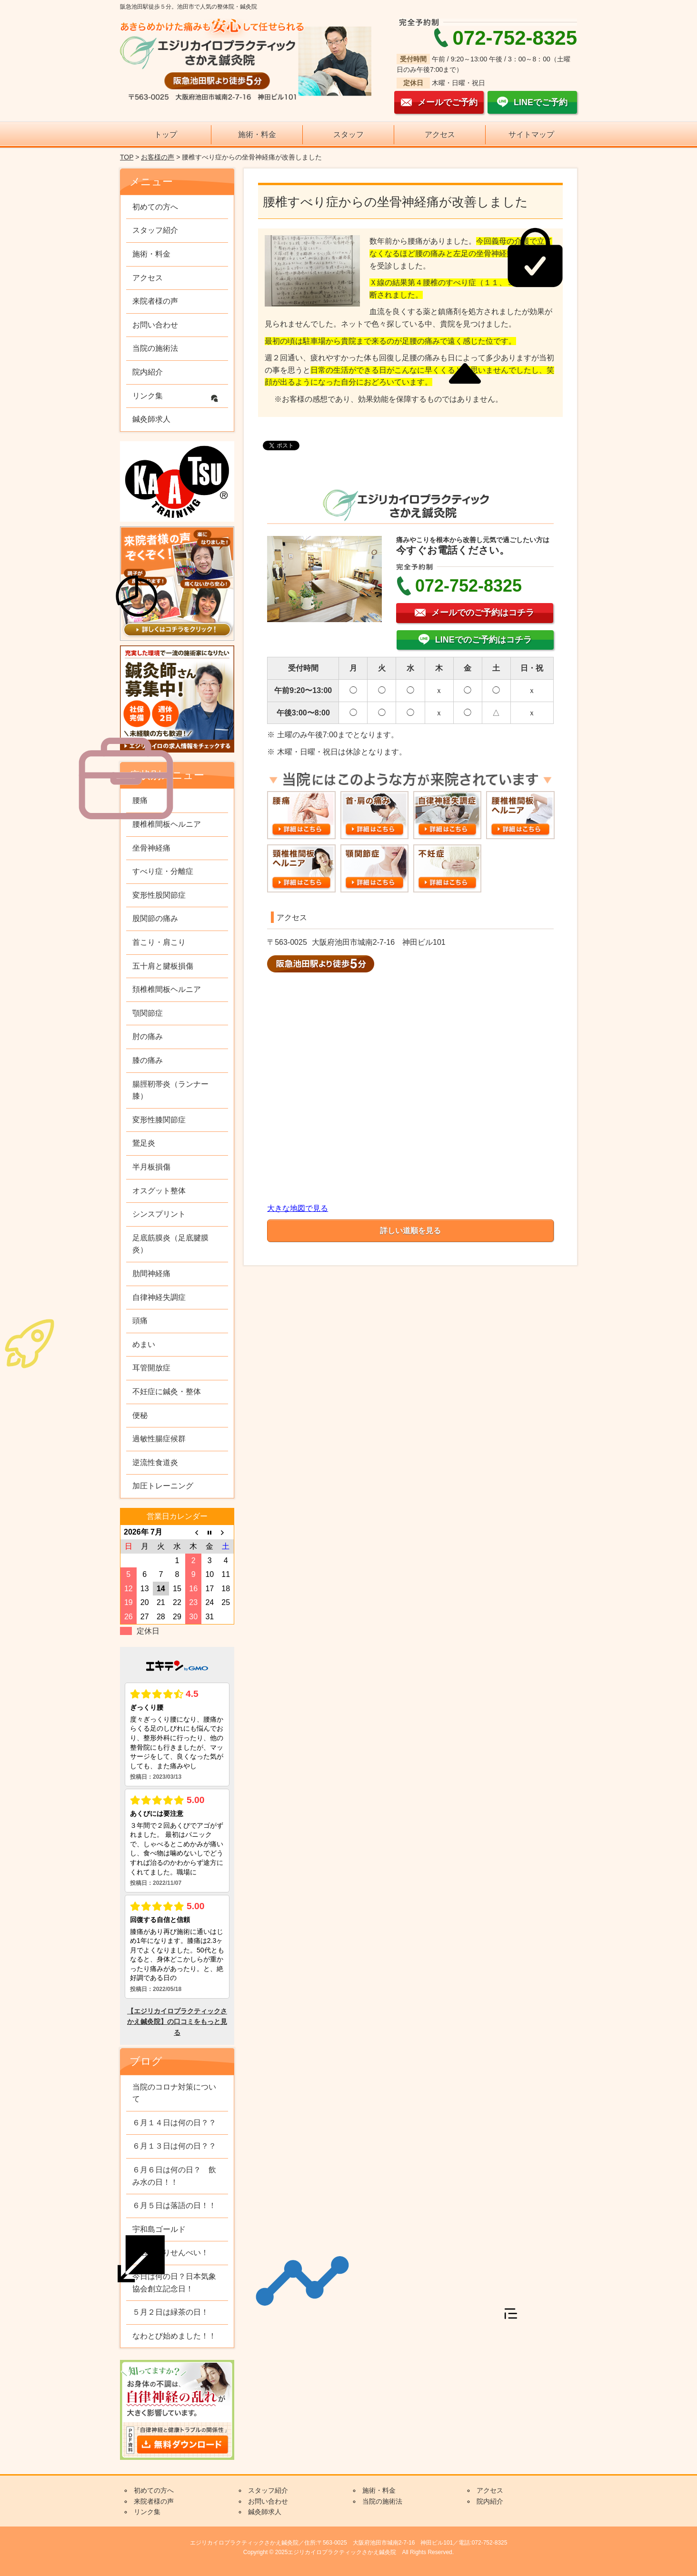  What do you see at coordinates (137, 596) in the screenshot?
I see `view data breakdown or statistics` at bounding box center [137, 596].